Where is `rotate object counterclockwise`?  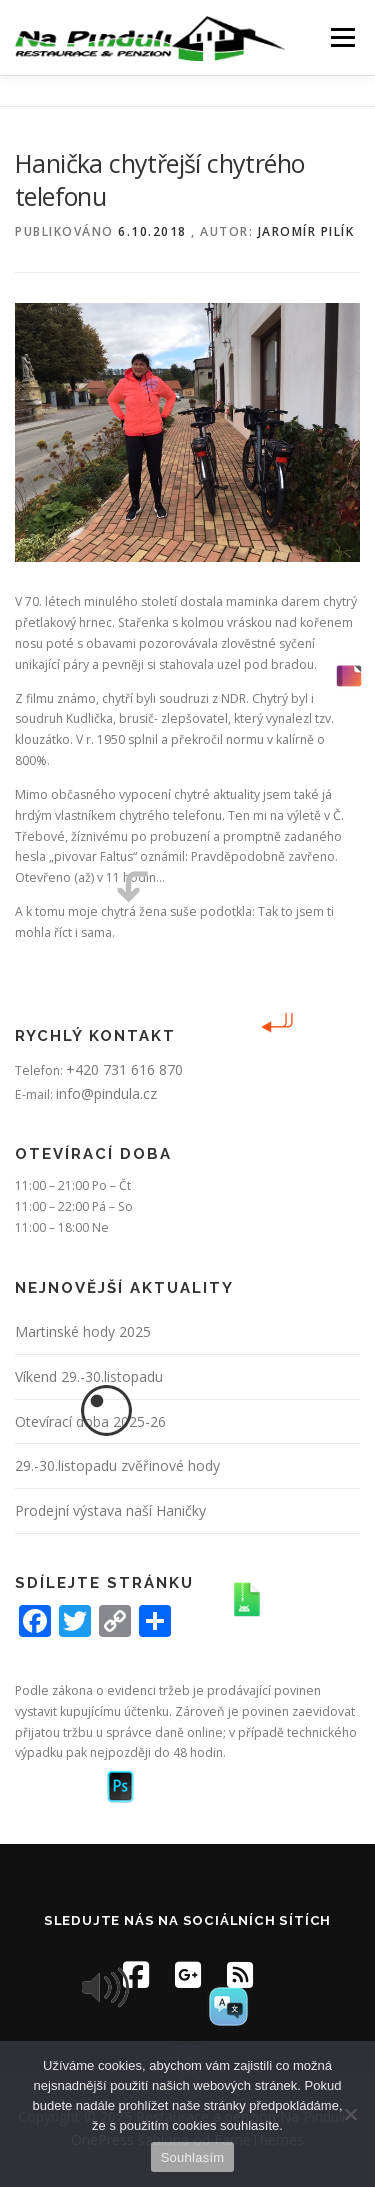 rotate object counterclockwise is located at coordinates (134, 885).